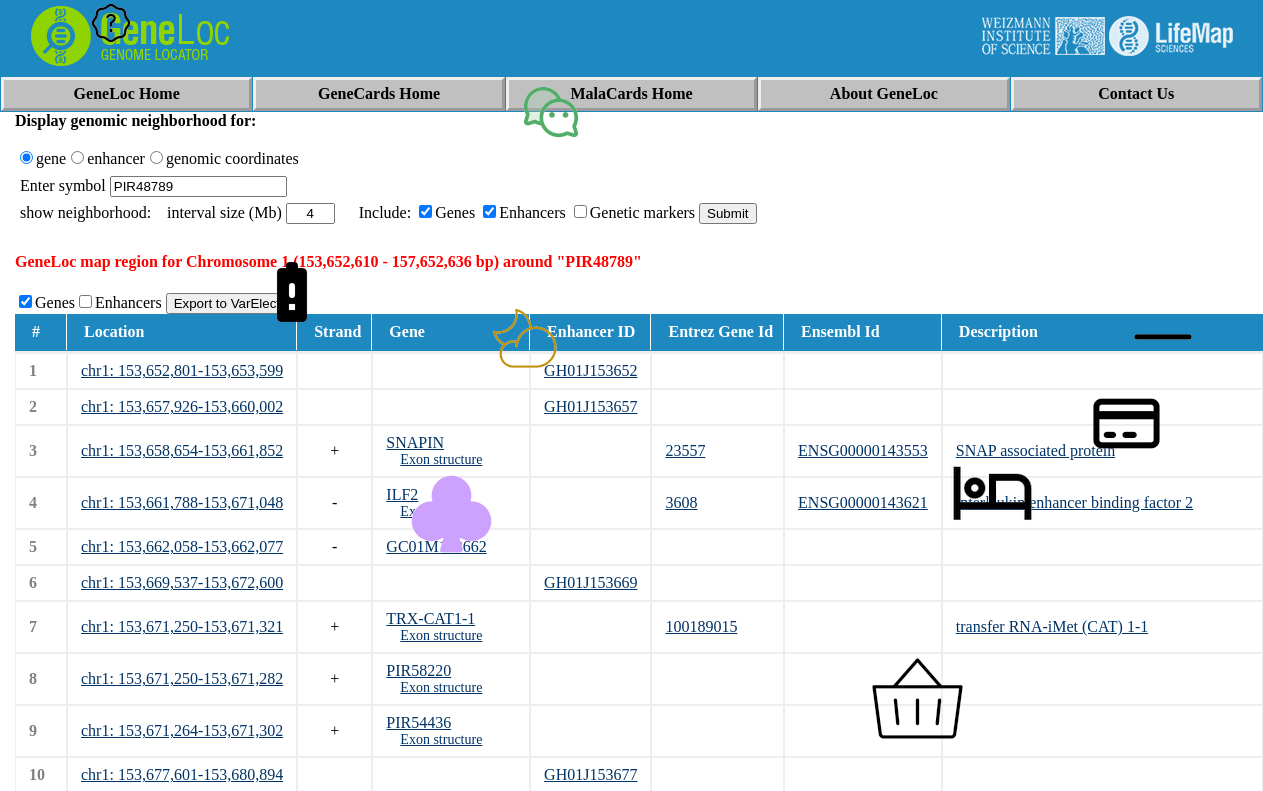 The height and width of the screenshot is (791, 1263). I want to click on indicates unverified status or identity, so click(111, 23).